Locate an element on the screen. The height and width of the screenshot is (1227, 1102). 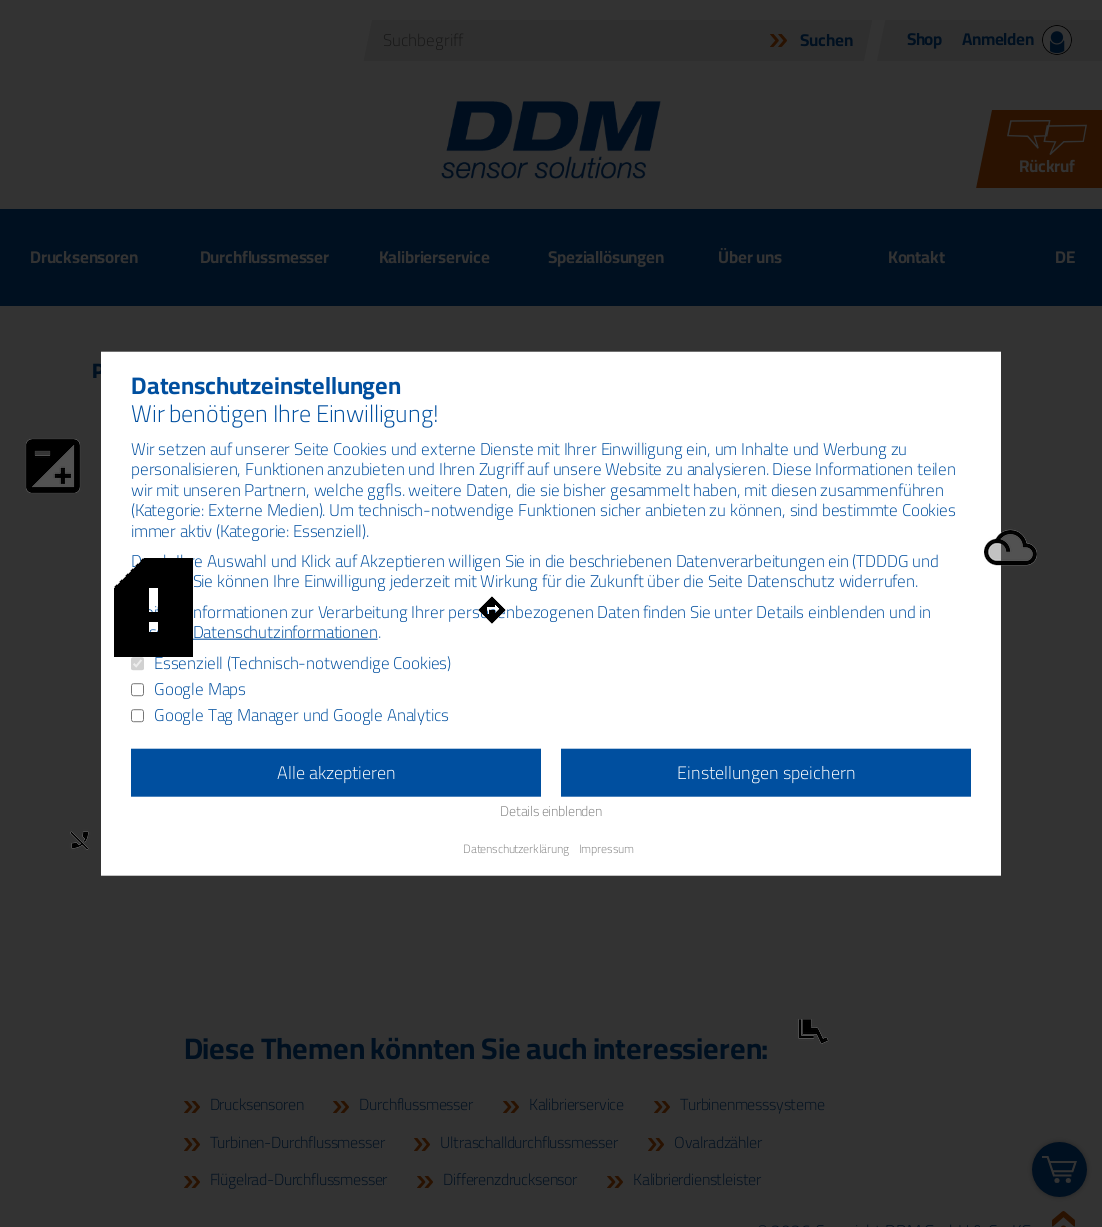
select extra legroom seat option is located at coordinates (812, 1031).